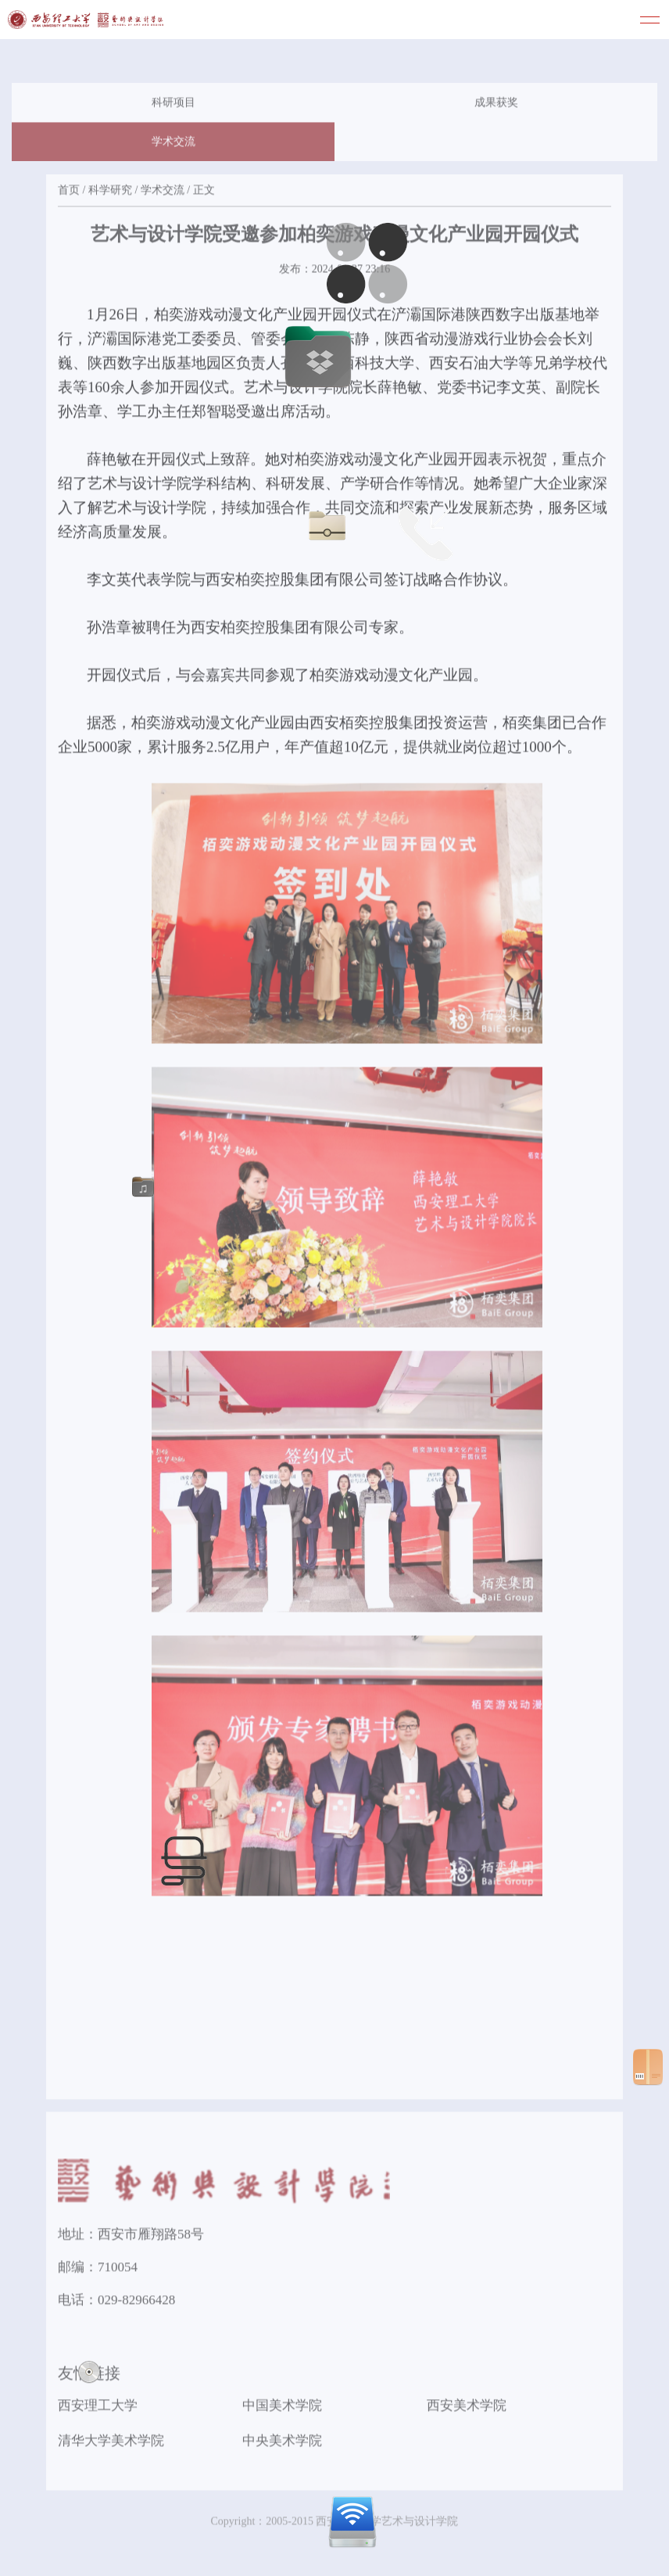 The height and width of the screenshot is (2576, 669). I want to click on access wireless network storage, so click(352, 2523).